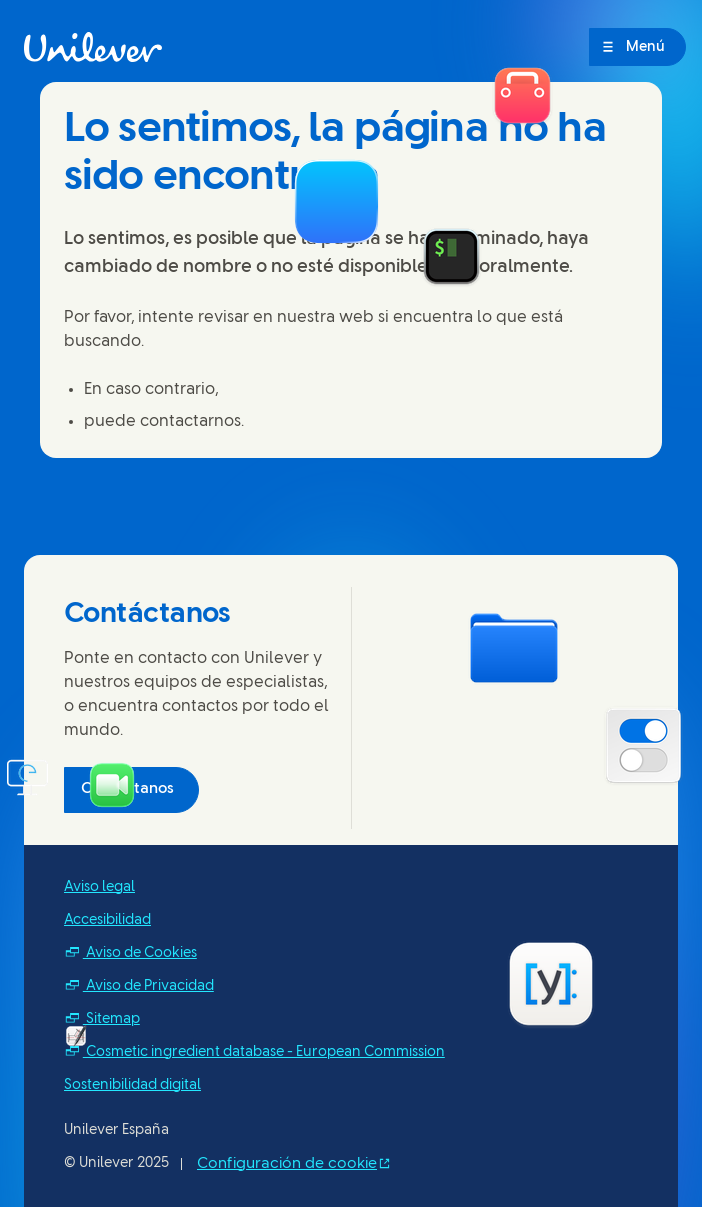 The width and height of the screenshot is (702, 1207). What do you see at coordinates (643, 745) in the screenshot?
I see `open gnome tweaks to customize desktop settings` at bounding box center [643, 745].